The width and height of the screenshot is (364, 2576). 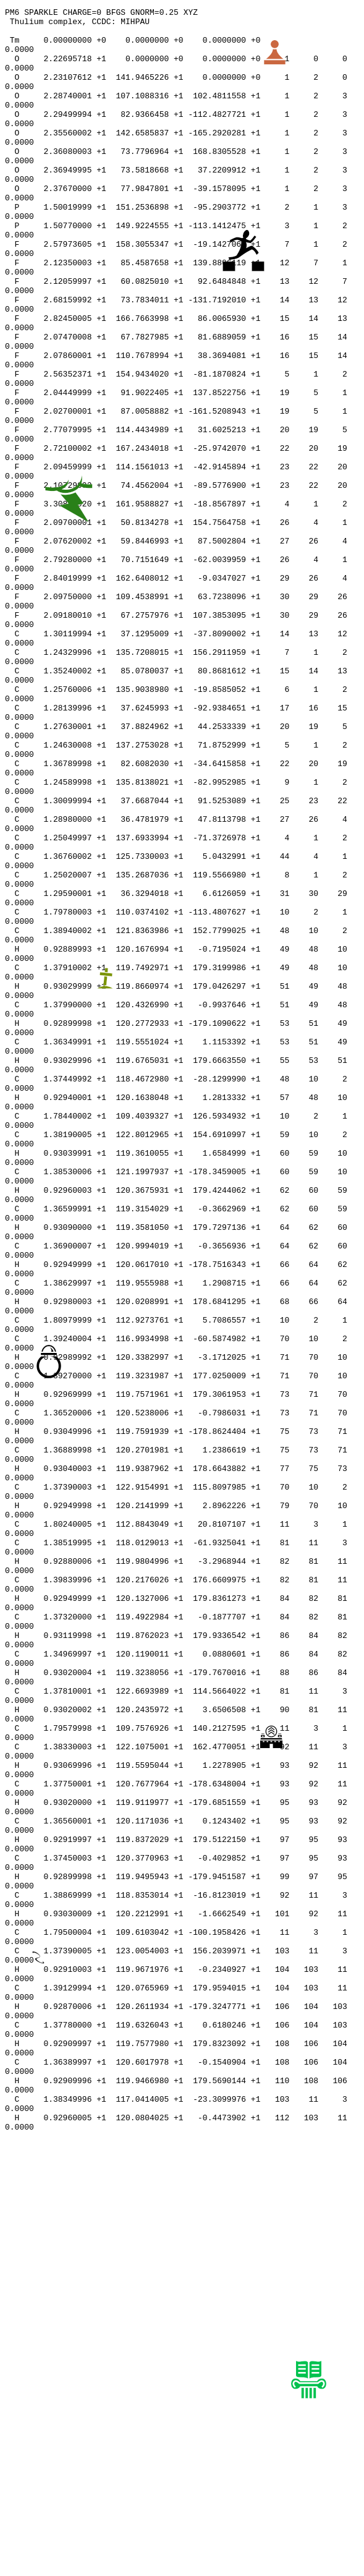 What do you see at coordinates (274, 48) in the screenshot?
I see `play chess or start a chess game` at bounding box center [274, 48].